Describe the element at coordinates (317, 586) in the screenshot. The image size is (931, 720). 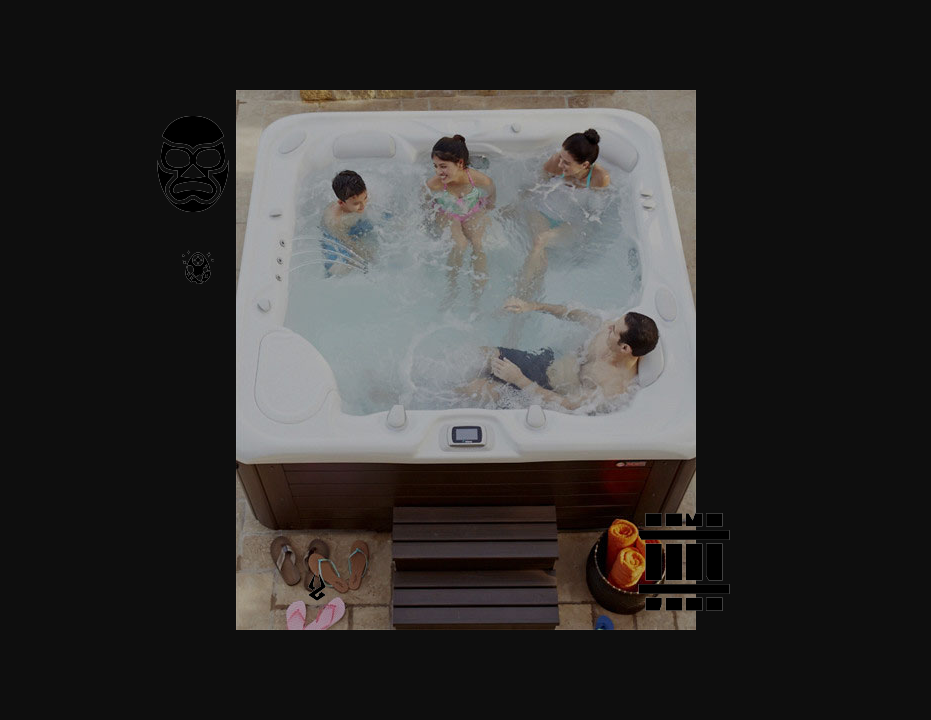
I see `hades or underworld themed game element` at that location.